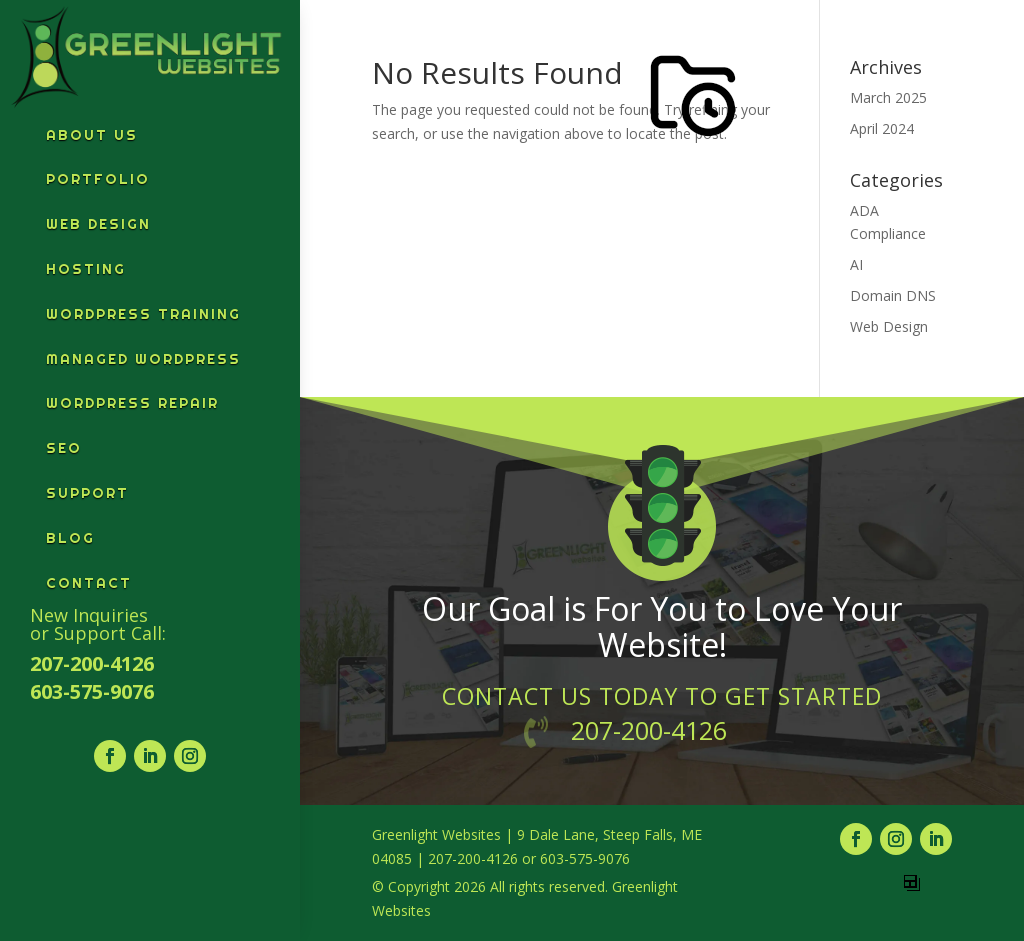  I want to click on view file history or recent activity, so click(693, 94).